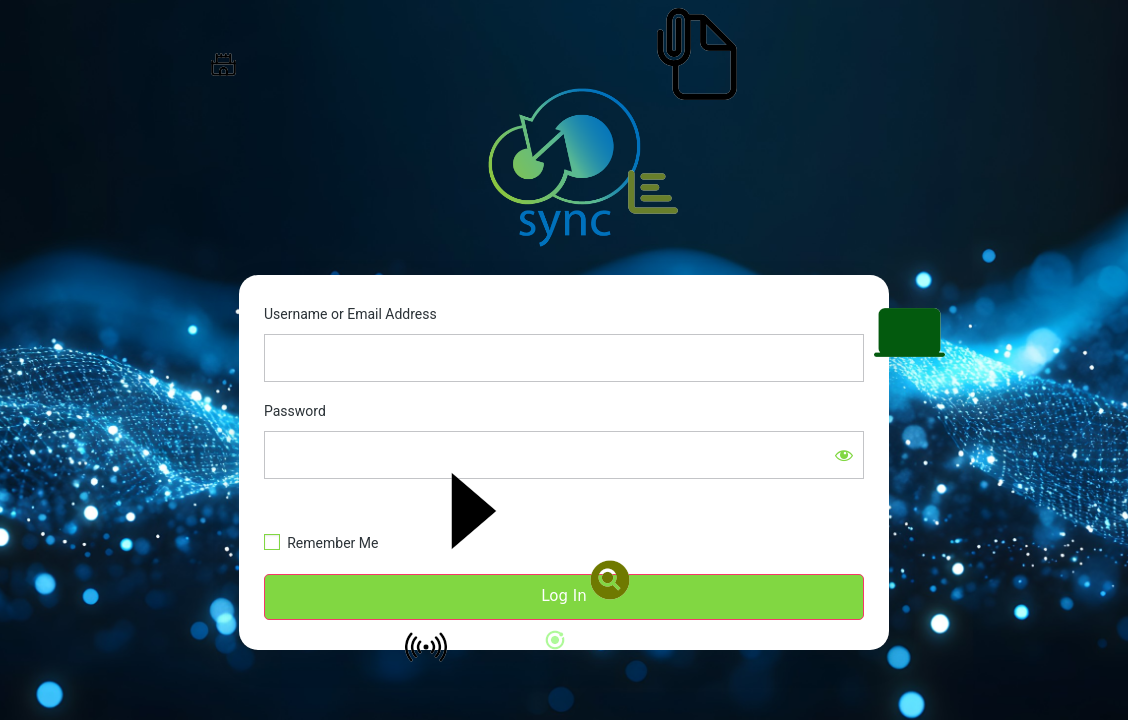  I want to click on play media or start playback, so click(474, 511).